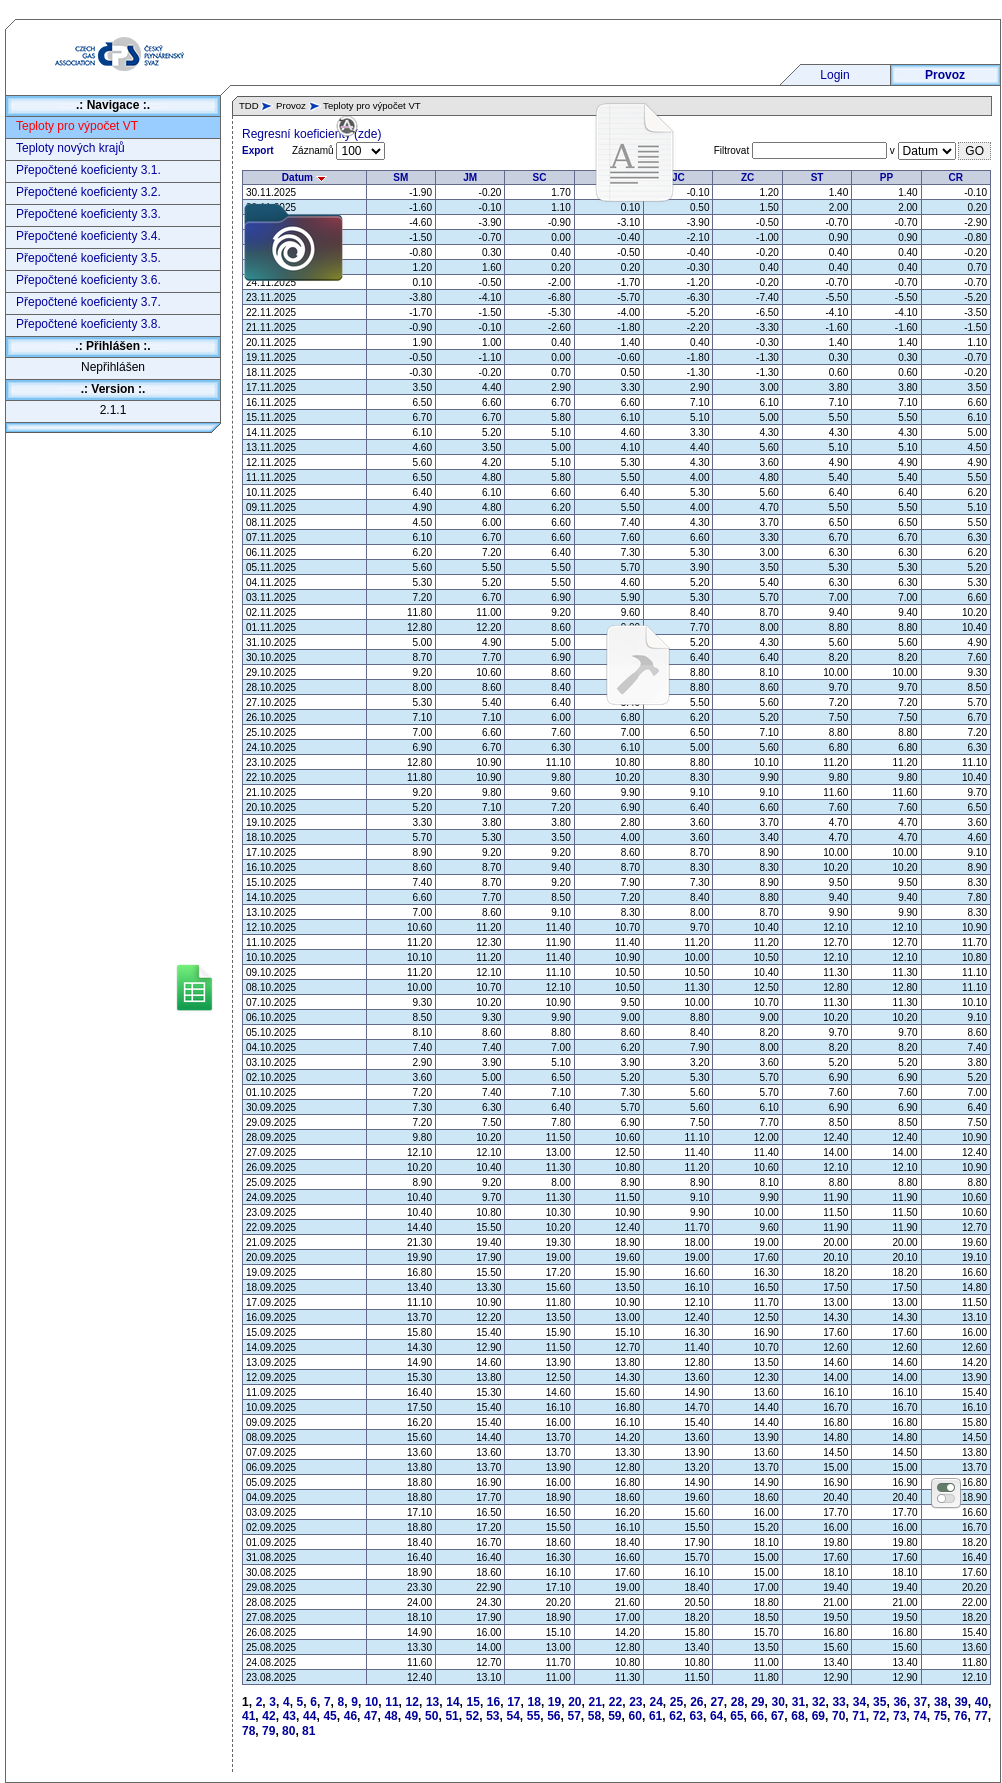 The width and height of the screenshot is (1002, 1783). I want to click on cmake build configuration file, so click(638, 665).